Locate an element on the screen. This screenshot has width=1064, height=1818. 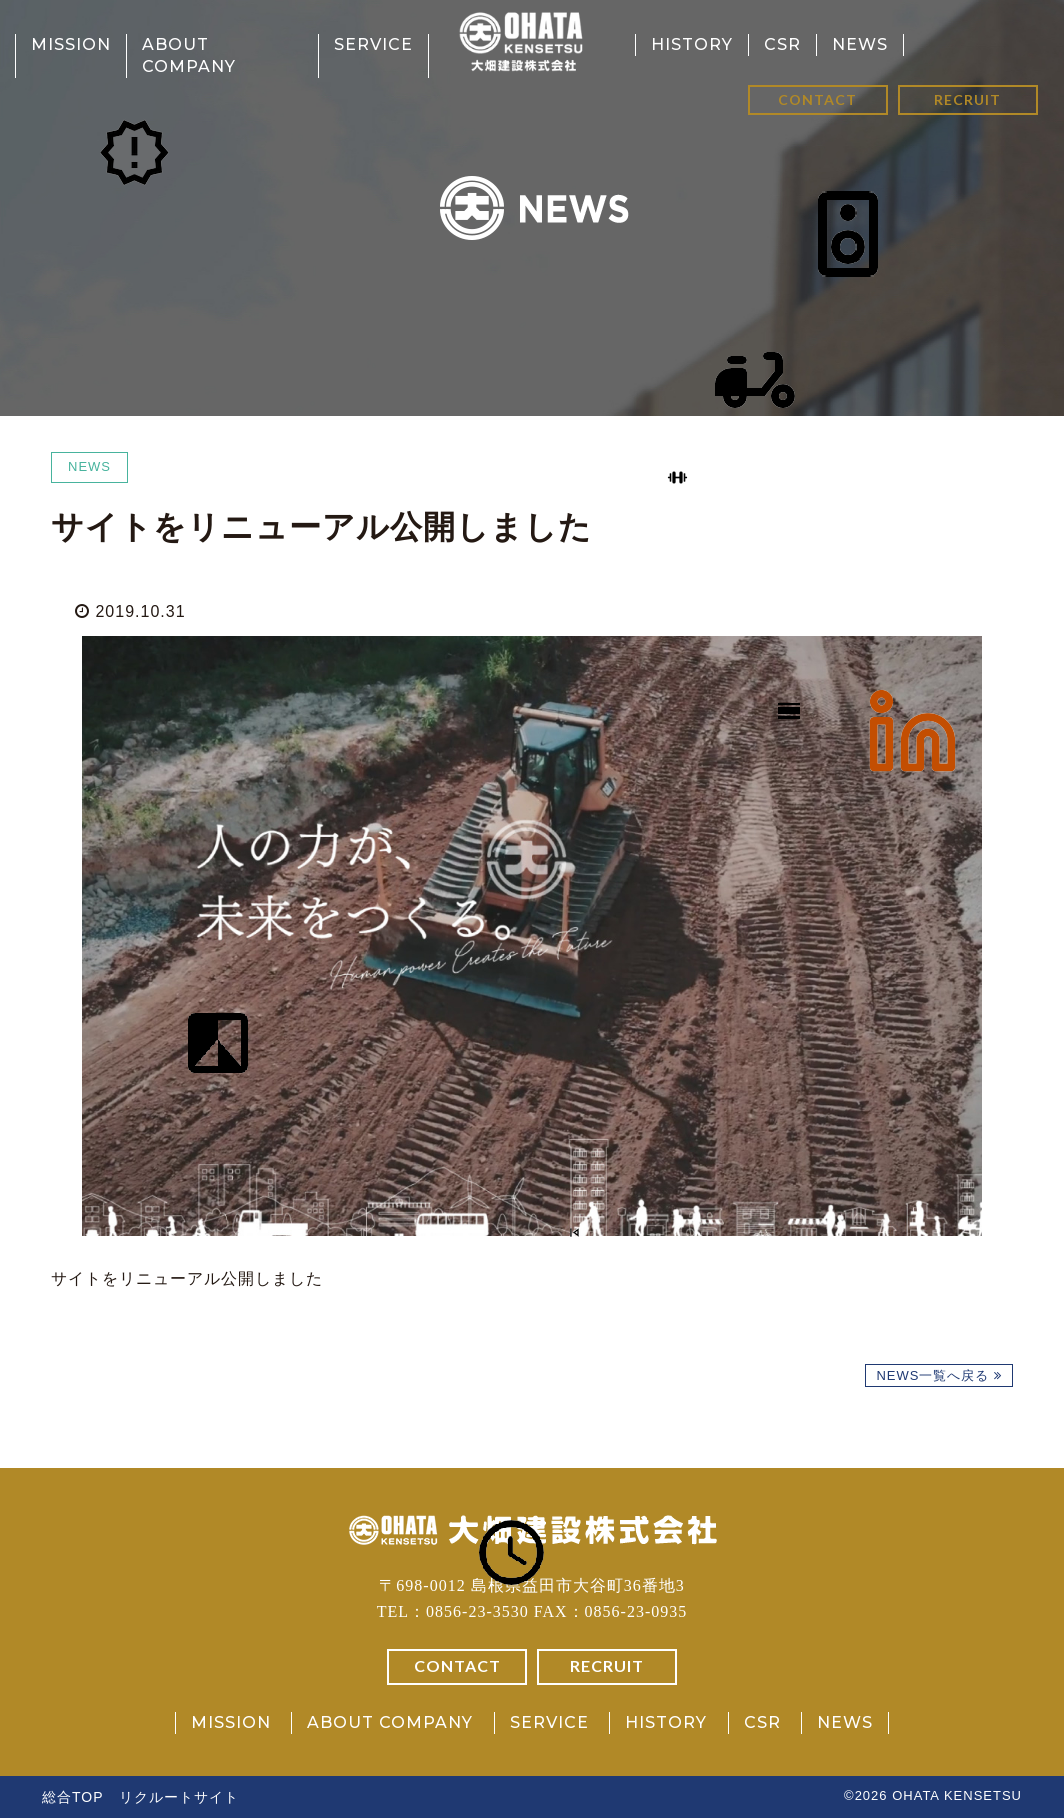
skip to the previous track is located at coordinates (574, 1232).